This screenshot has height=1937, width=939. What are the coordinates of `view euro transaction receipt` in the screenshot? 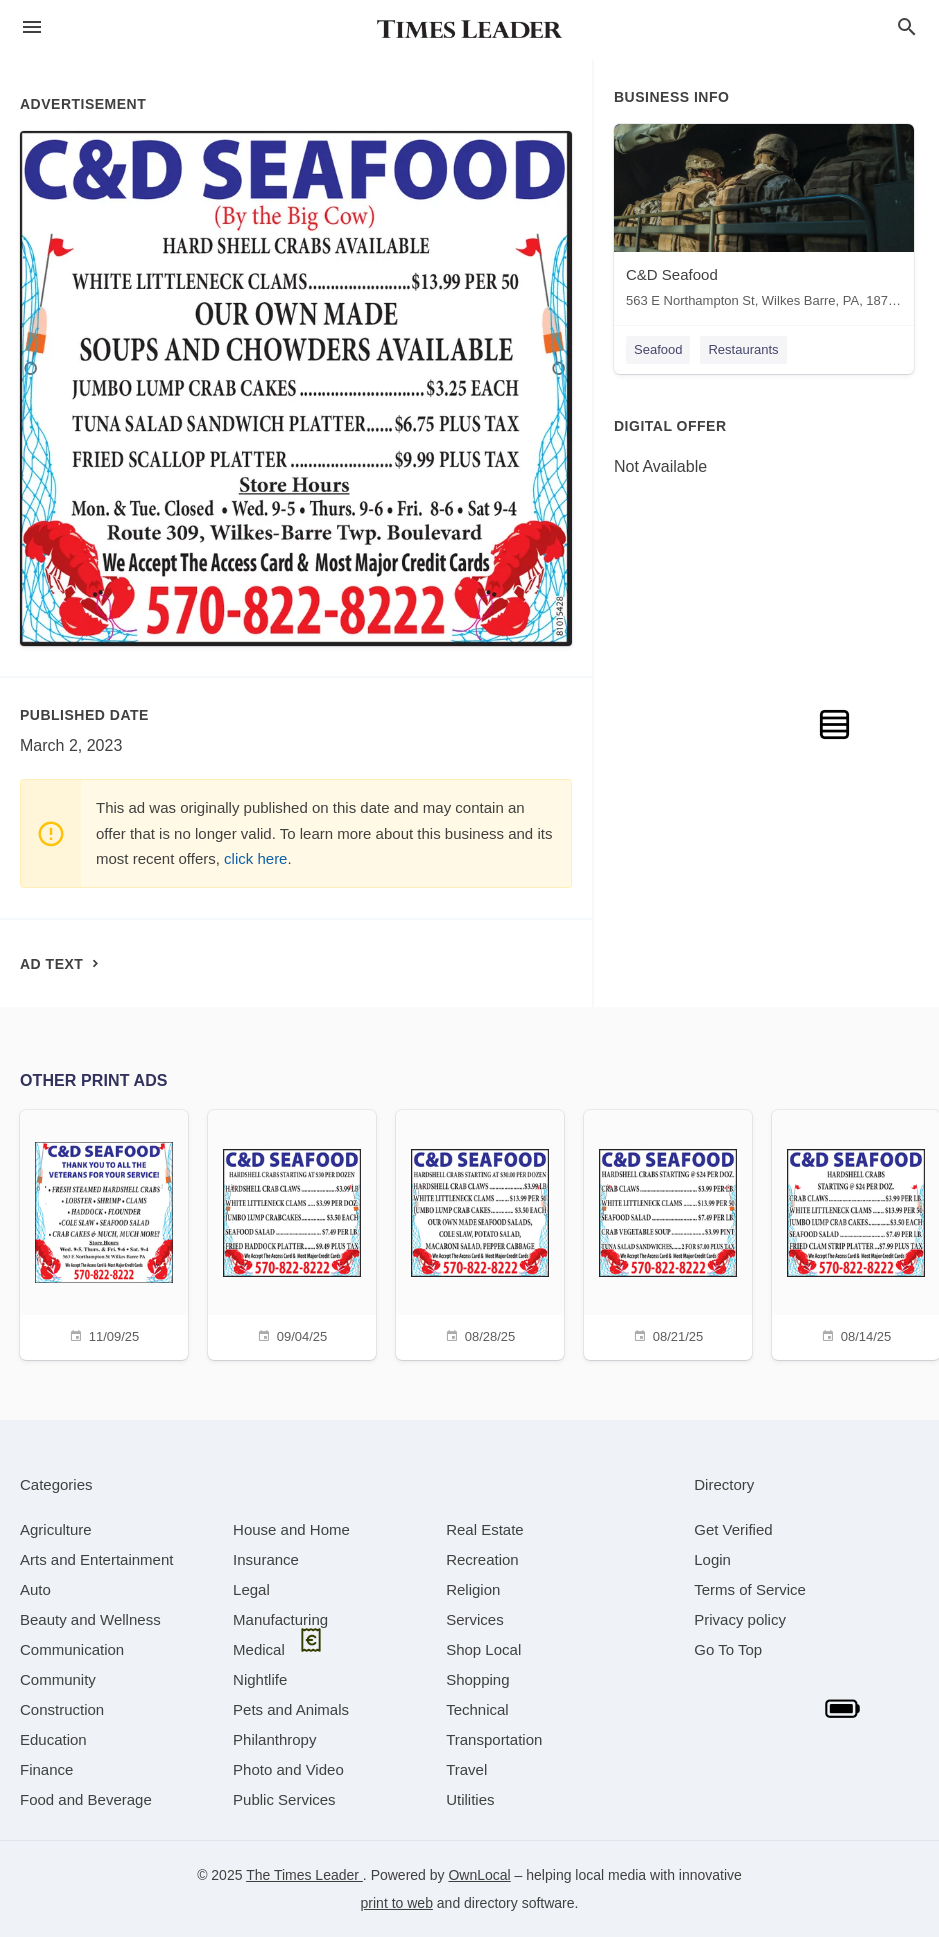 It's located at (311, 1640).